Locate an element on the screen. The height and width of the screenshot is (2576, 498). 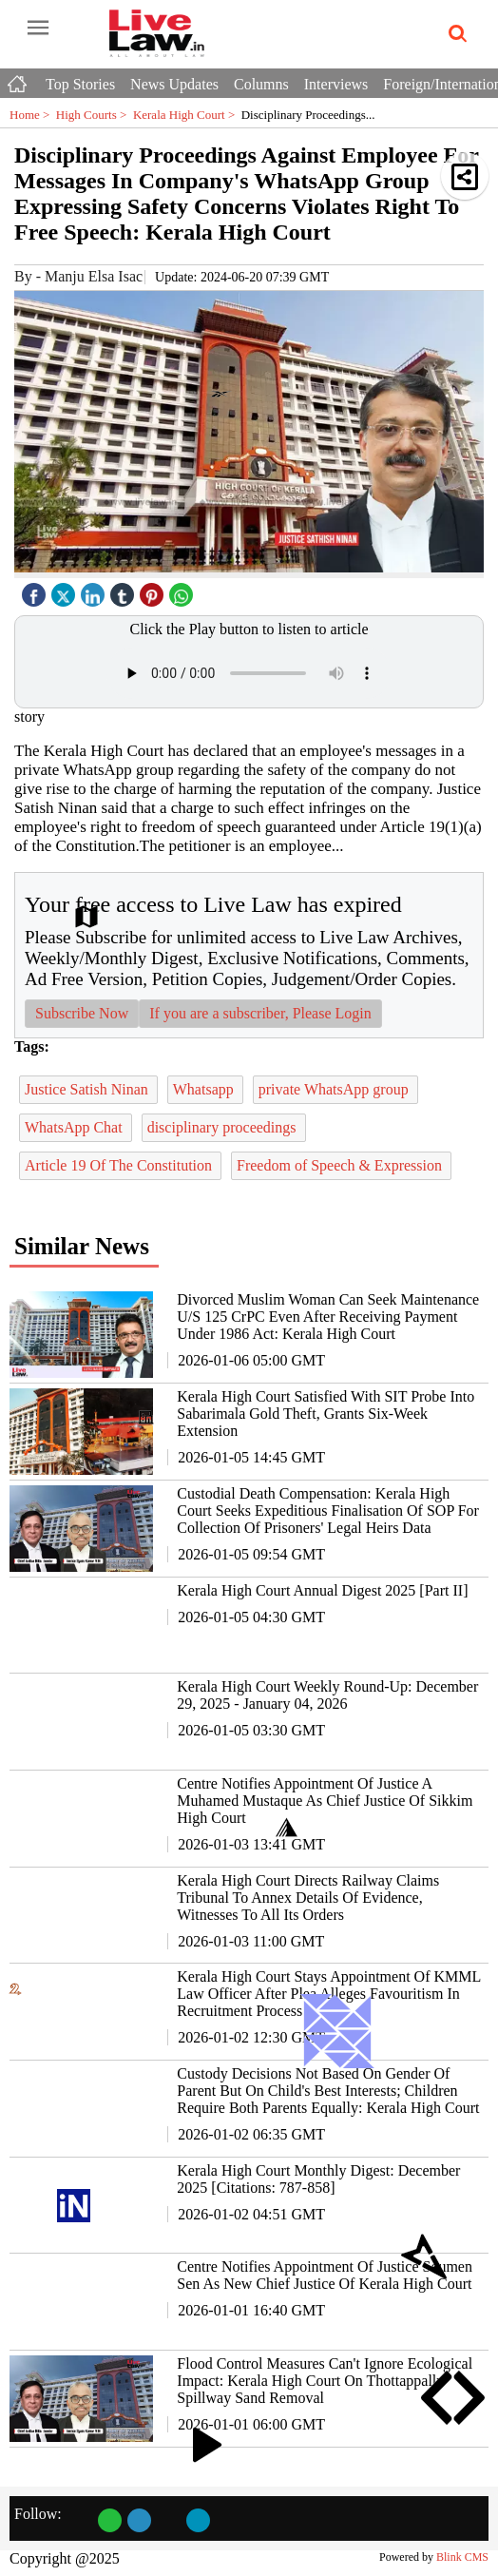
open map view is located at coordinates (86, 917).